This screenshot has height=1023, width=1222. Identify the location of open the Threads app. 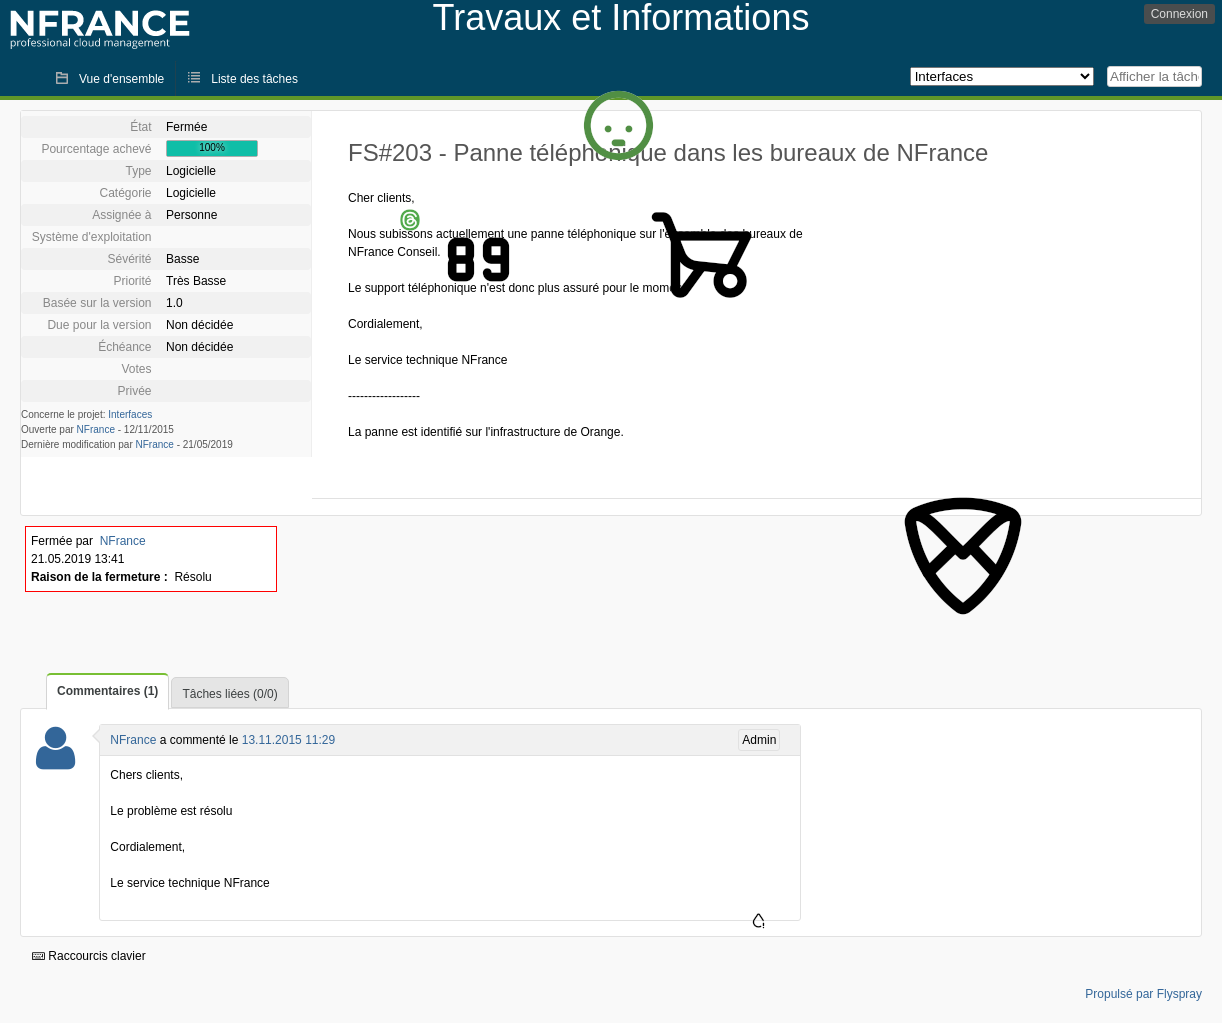
(410, 220).